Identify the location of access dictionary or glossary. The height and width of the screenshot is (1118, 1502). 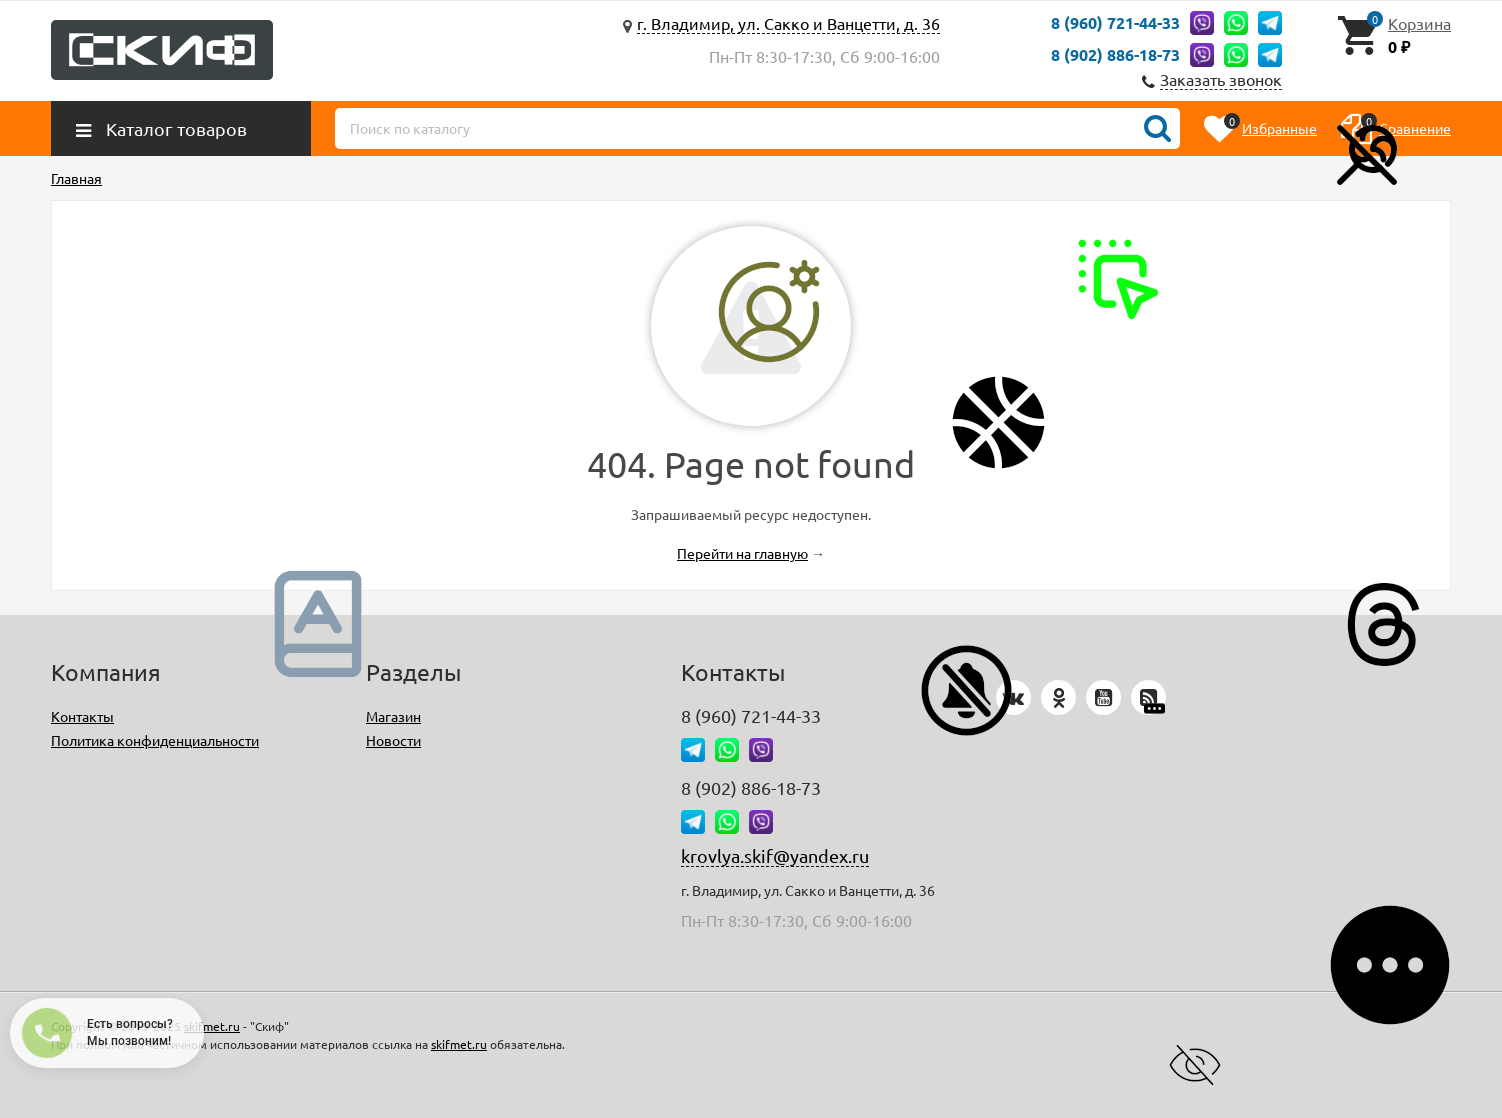
(318, 624).